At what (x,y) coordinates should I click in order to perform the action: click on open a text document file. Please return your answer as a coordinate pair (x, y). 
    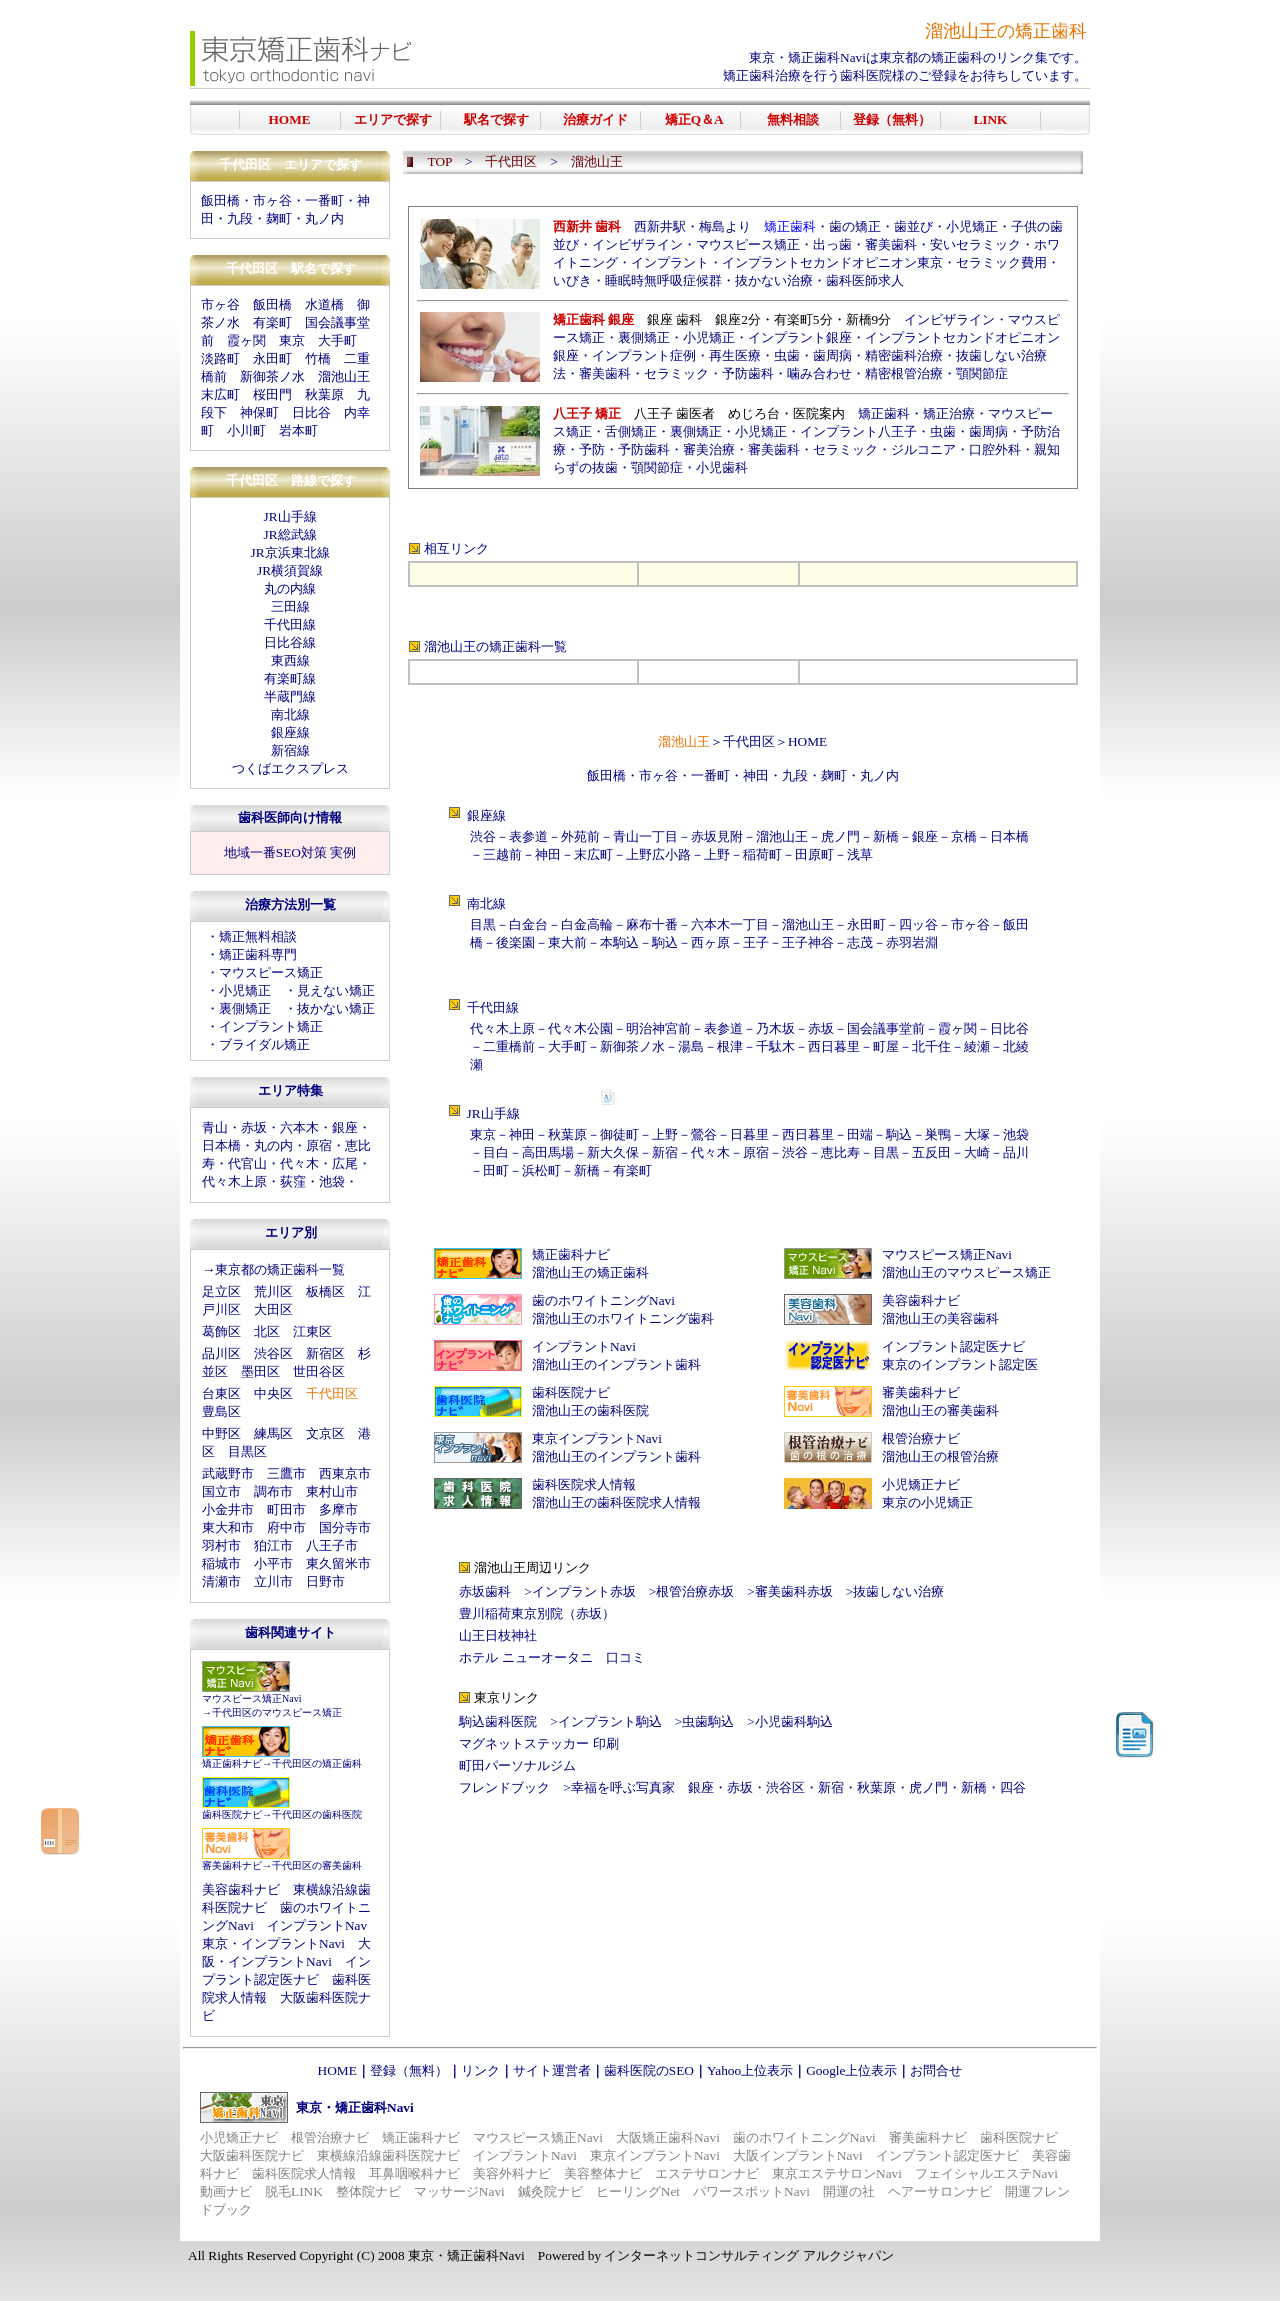
    Looking at the image, I should click on (608, 1097).